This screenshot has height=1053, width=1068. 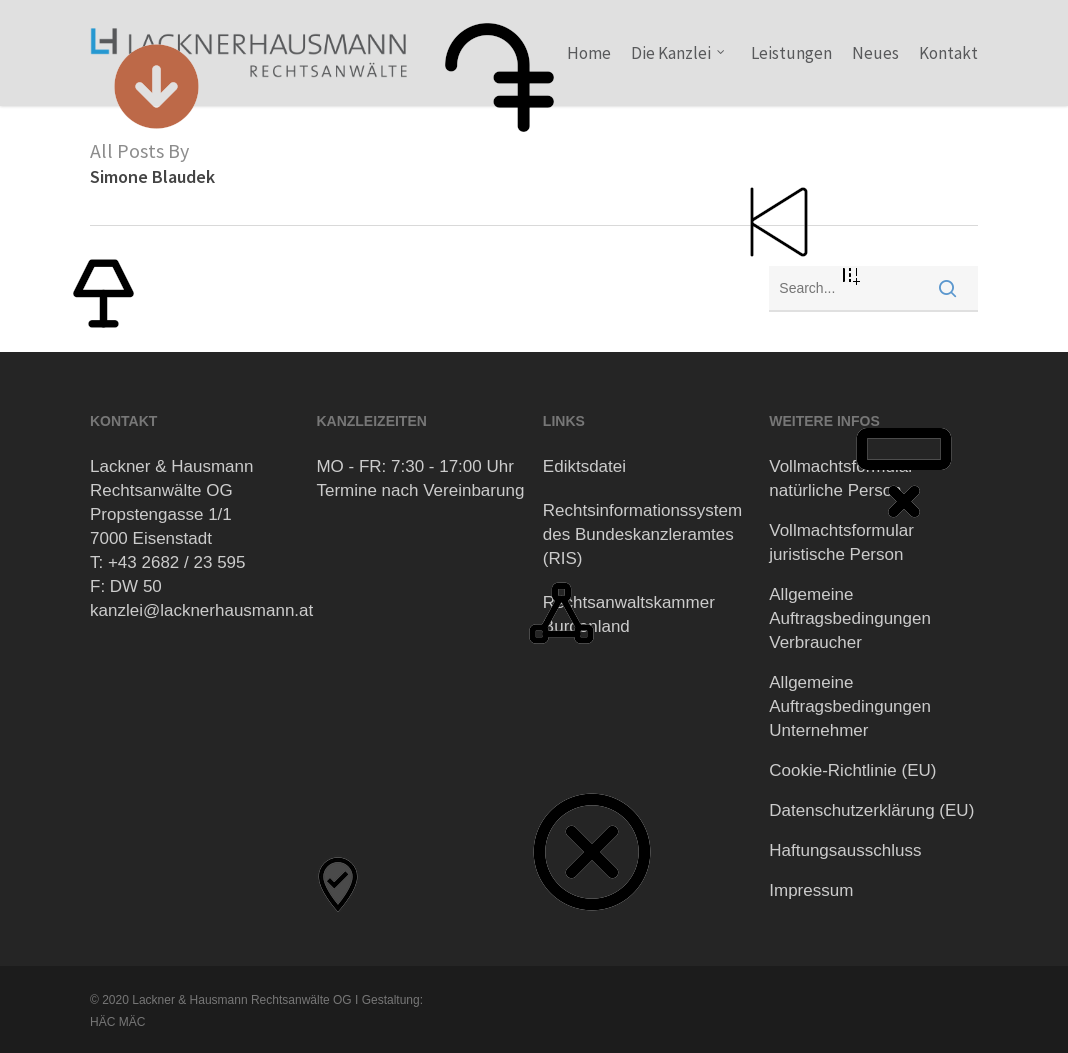 What do you see at coordinates (499, 77) in the screenshot?
I see `represents Armenian dram currency` at bounding box center [499, 77].